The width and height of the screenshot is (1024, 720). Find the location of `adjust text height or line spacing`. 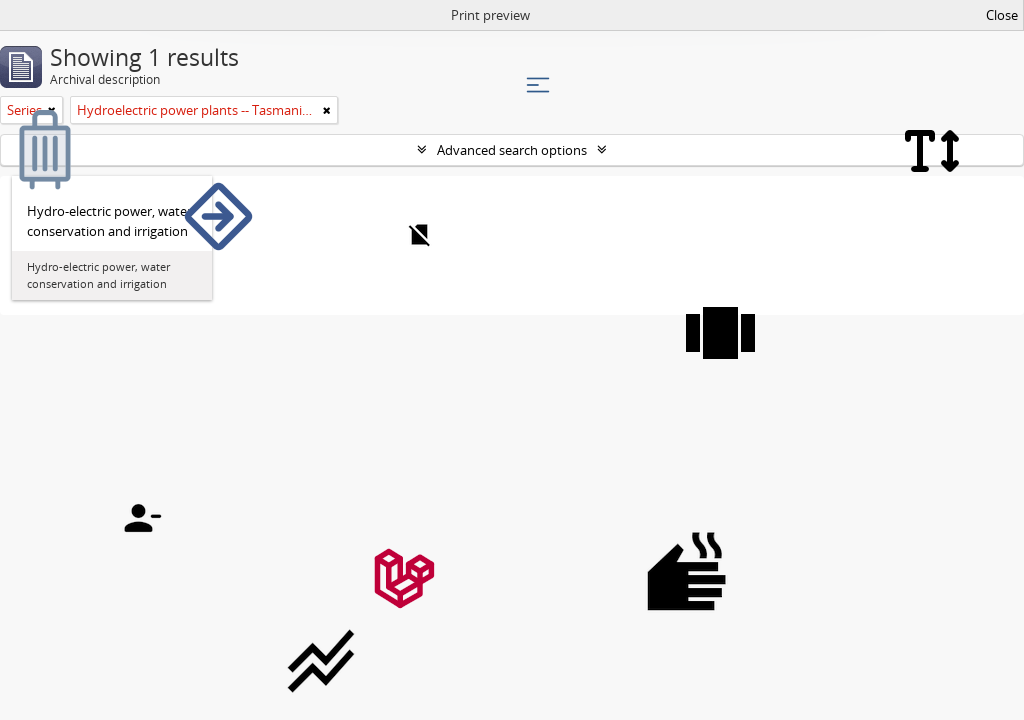

adjust text height or line spacing is located at coordinates (932, 151).